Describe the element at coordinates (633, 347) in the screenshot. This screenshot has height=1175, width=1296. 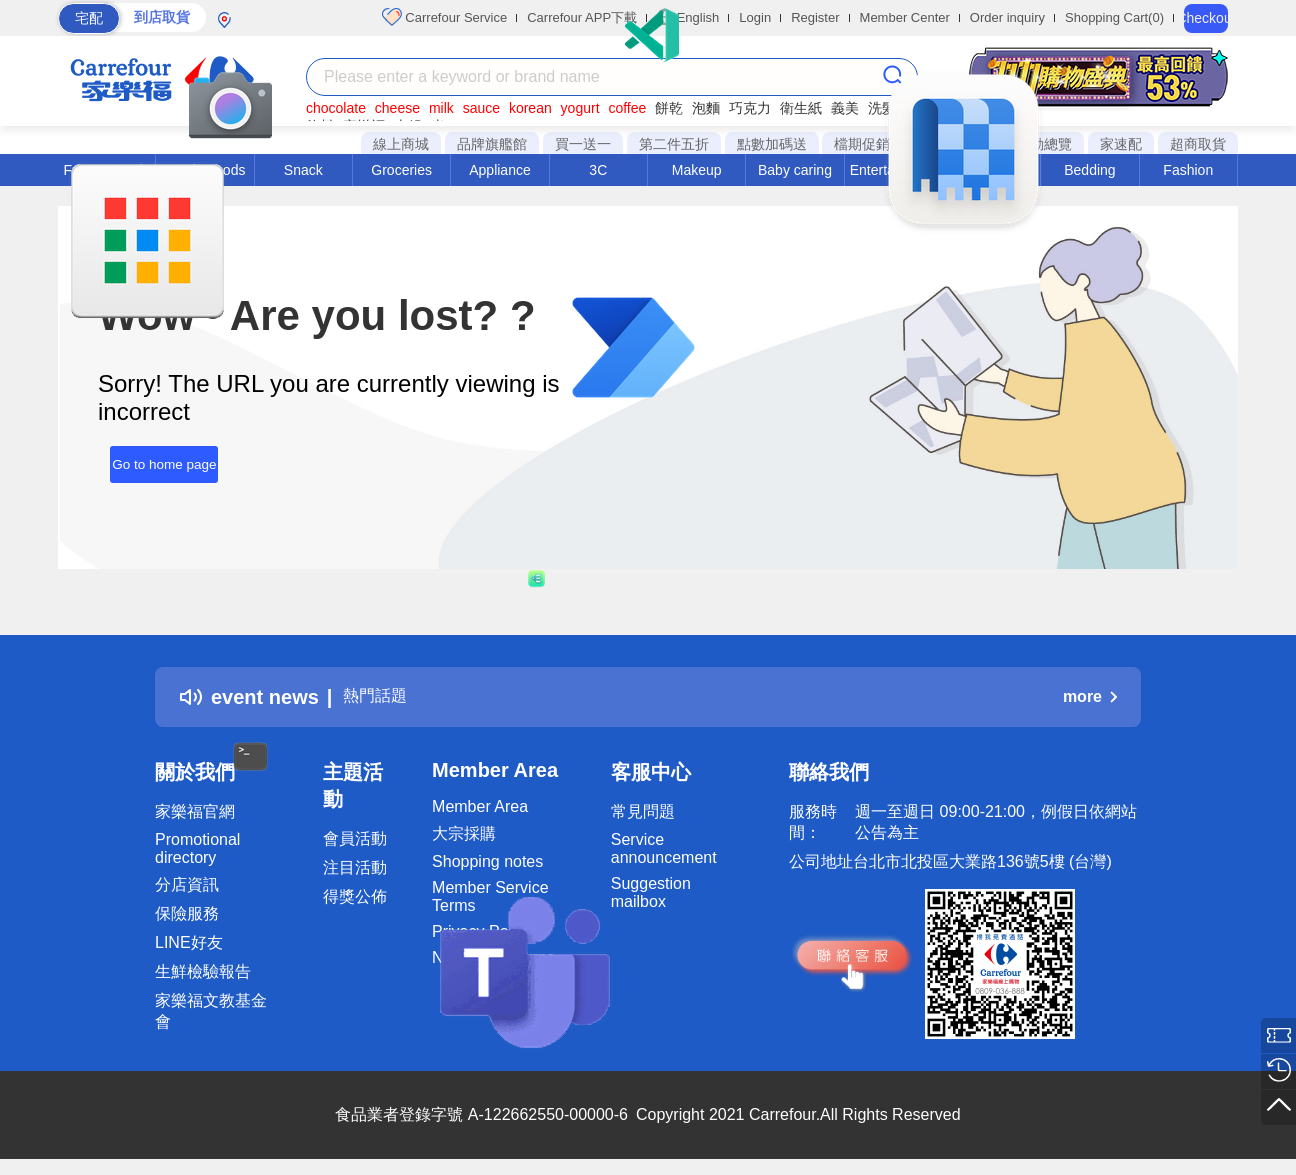
I see `open microsoft power automate` at that location.